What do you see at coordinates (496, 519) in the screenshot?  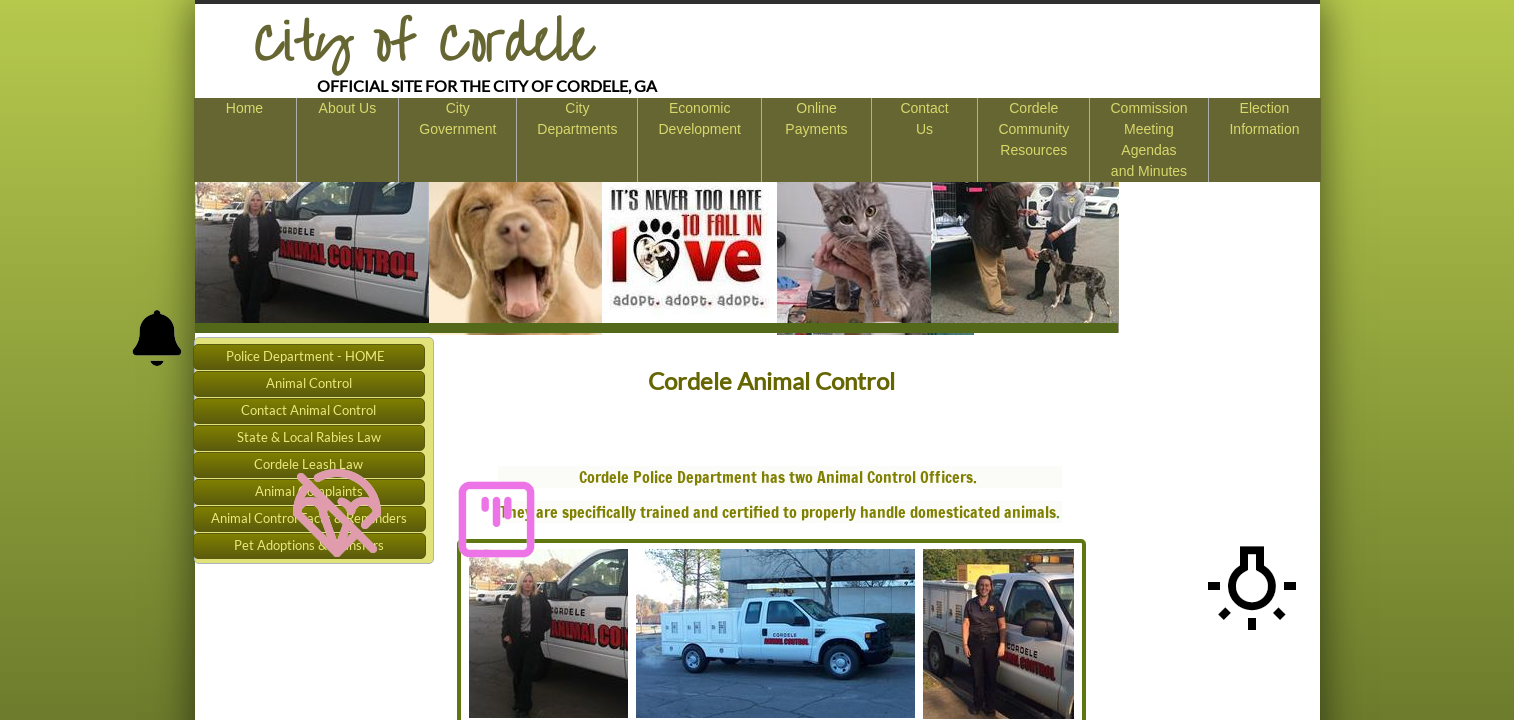 I see `align content to top center of container` at bounding box center [496, 519].